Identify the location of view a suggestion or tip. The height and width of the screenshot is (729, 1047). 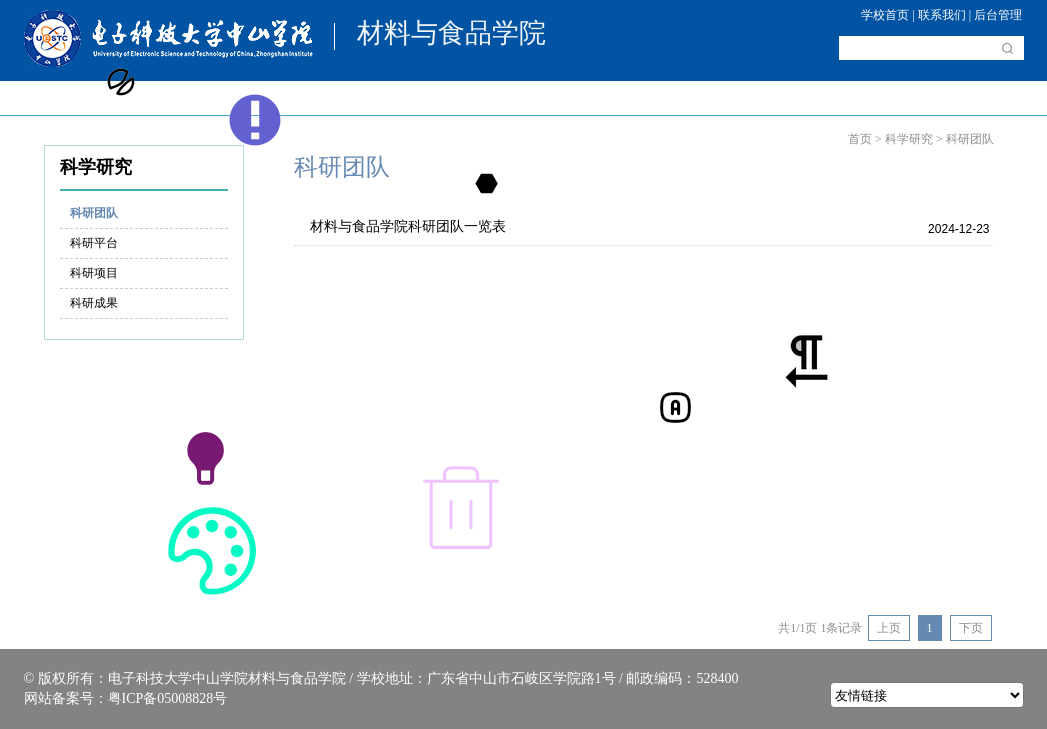
(203, 460).